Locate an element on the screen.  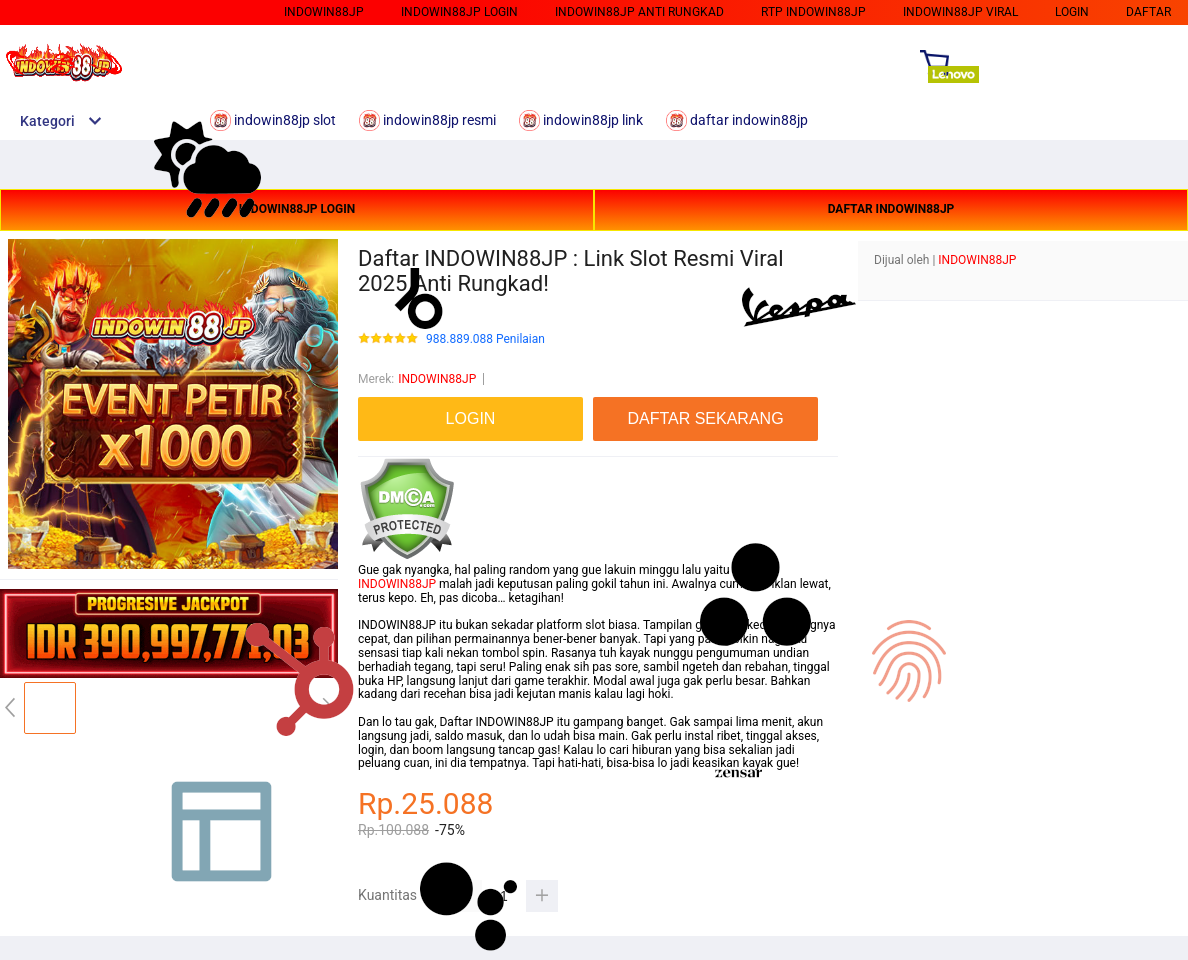
open HubSpot CRM platform is located at coordinates (299, 679).